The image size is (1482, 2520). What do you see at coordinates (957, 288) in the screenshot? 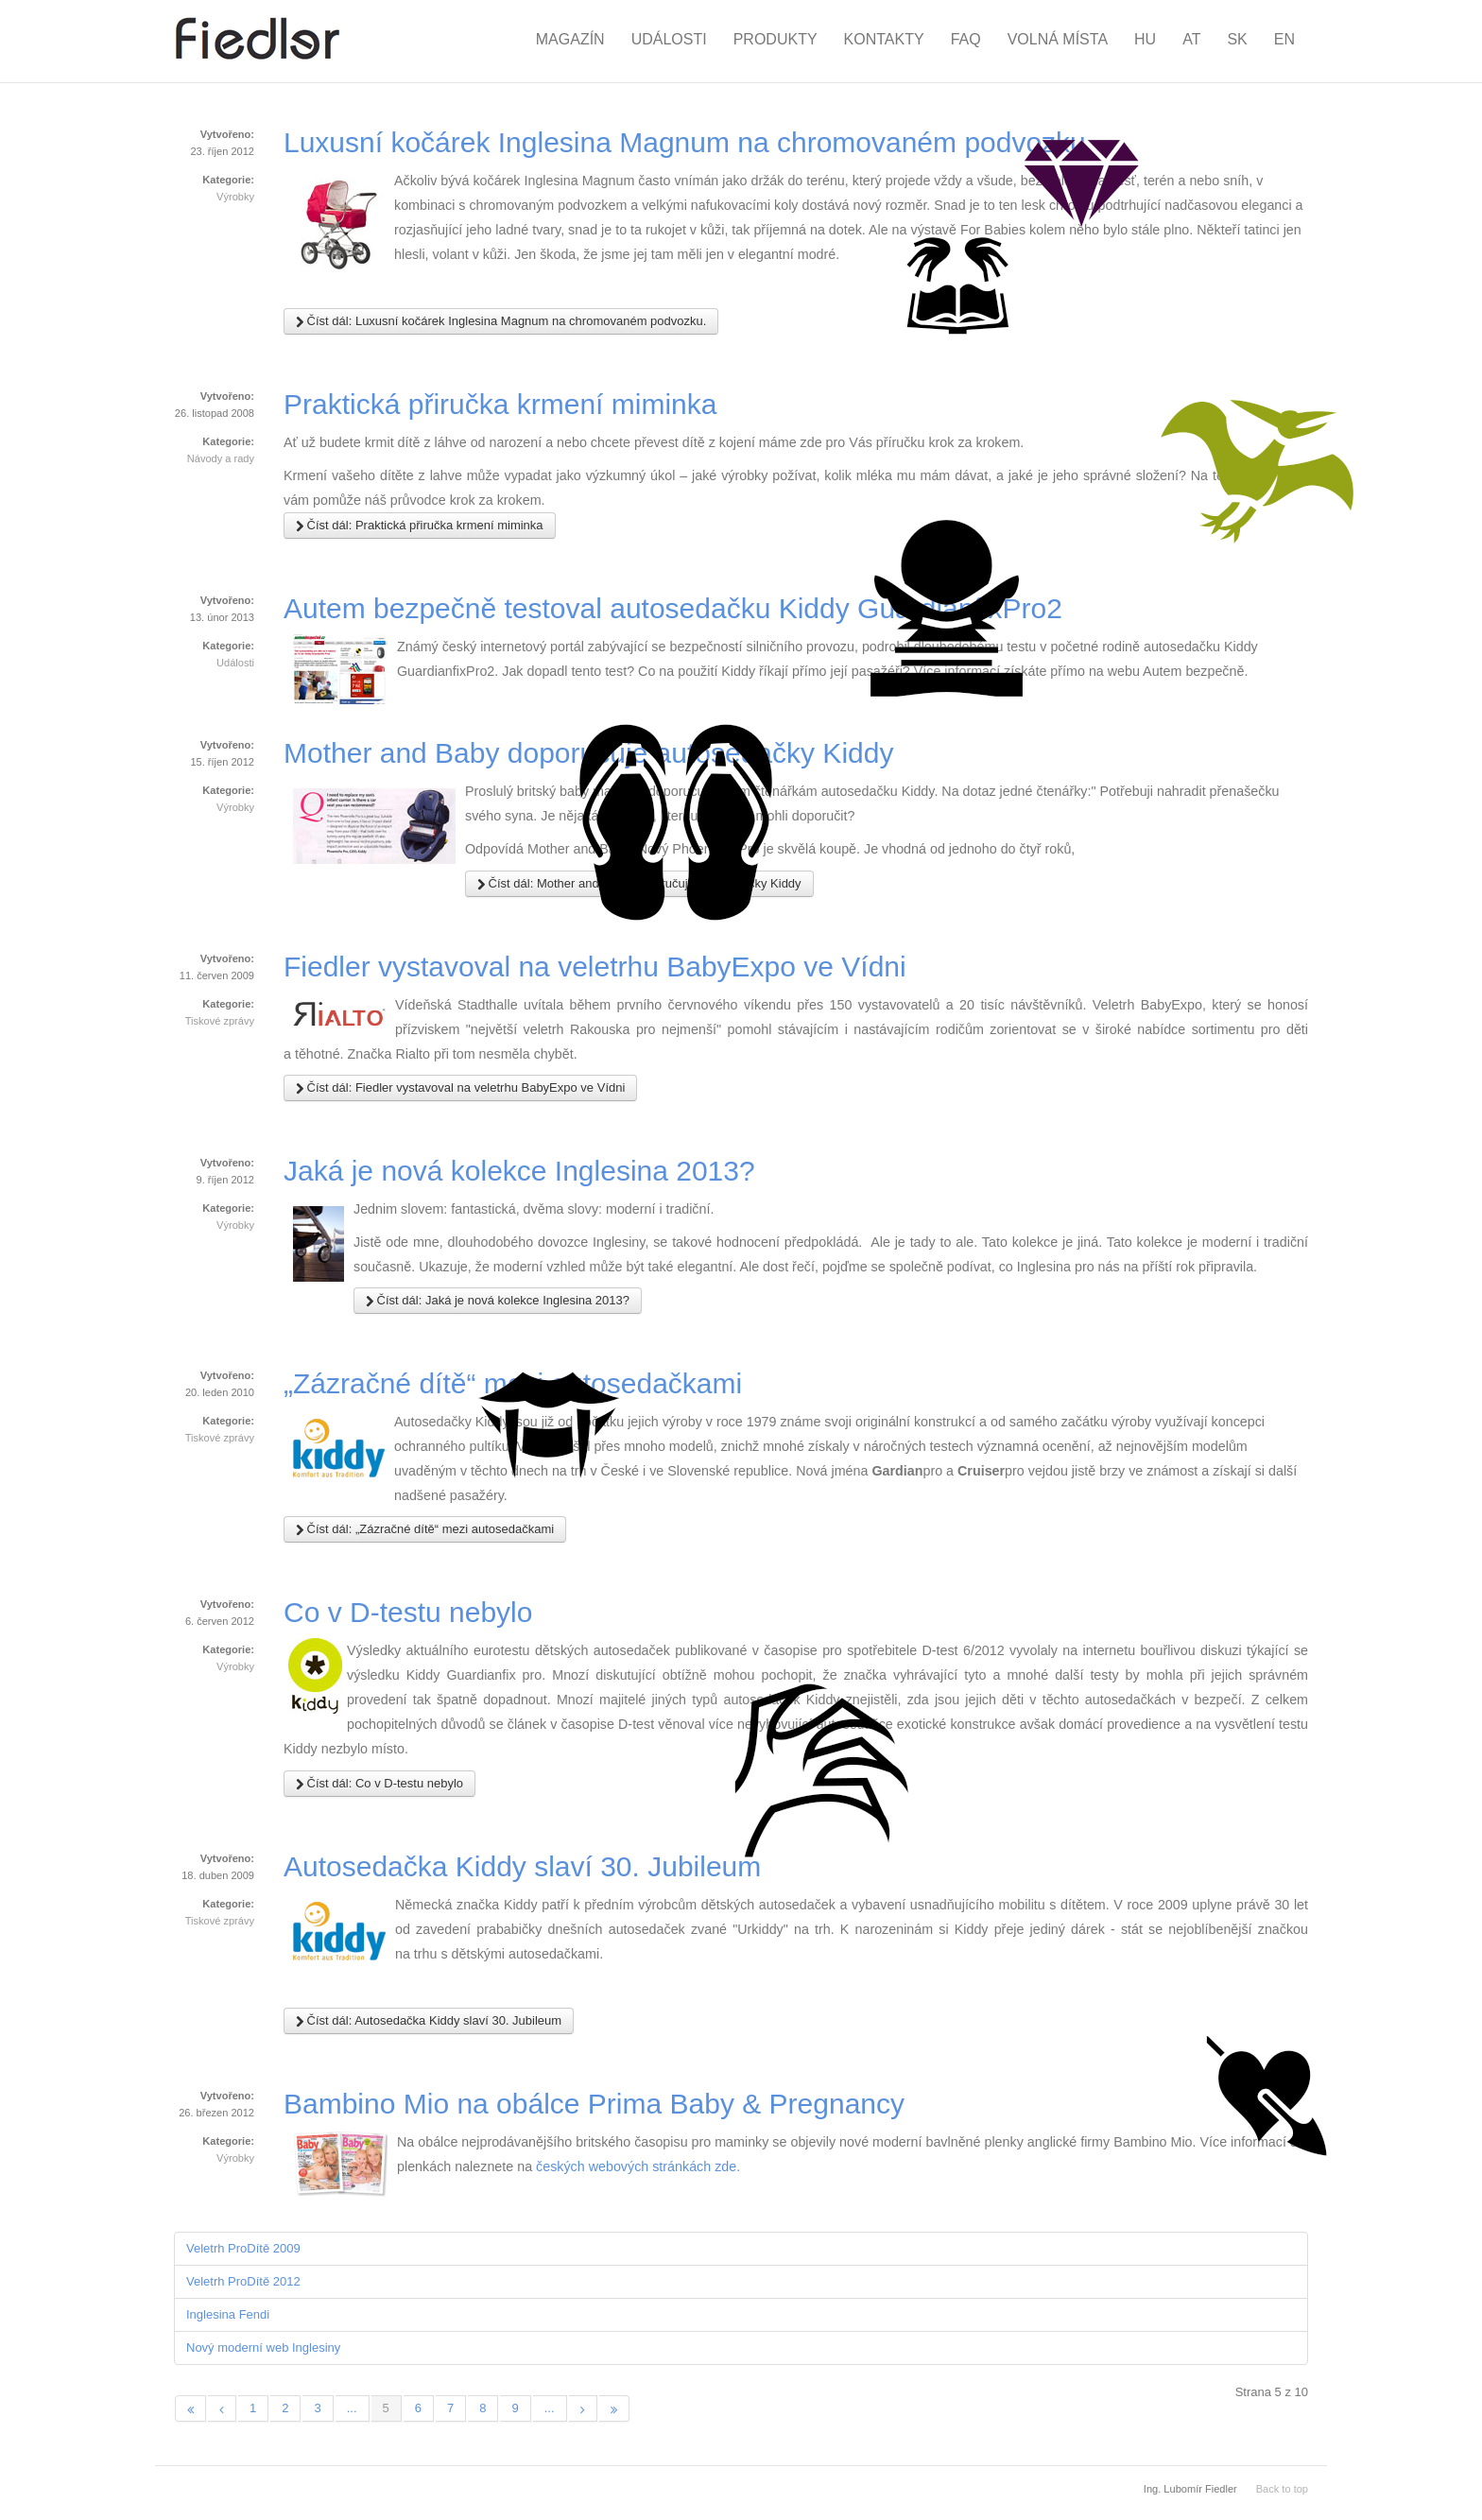
I see `access tutorial or learning resources` at bounding box center [957, 288].